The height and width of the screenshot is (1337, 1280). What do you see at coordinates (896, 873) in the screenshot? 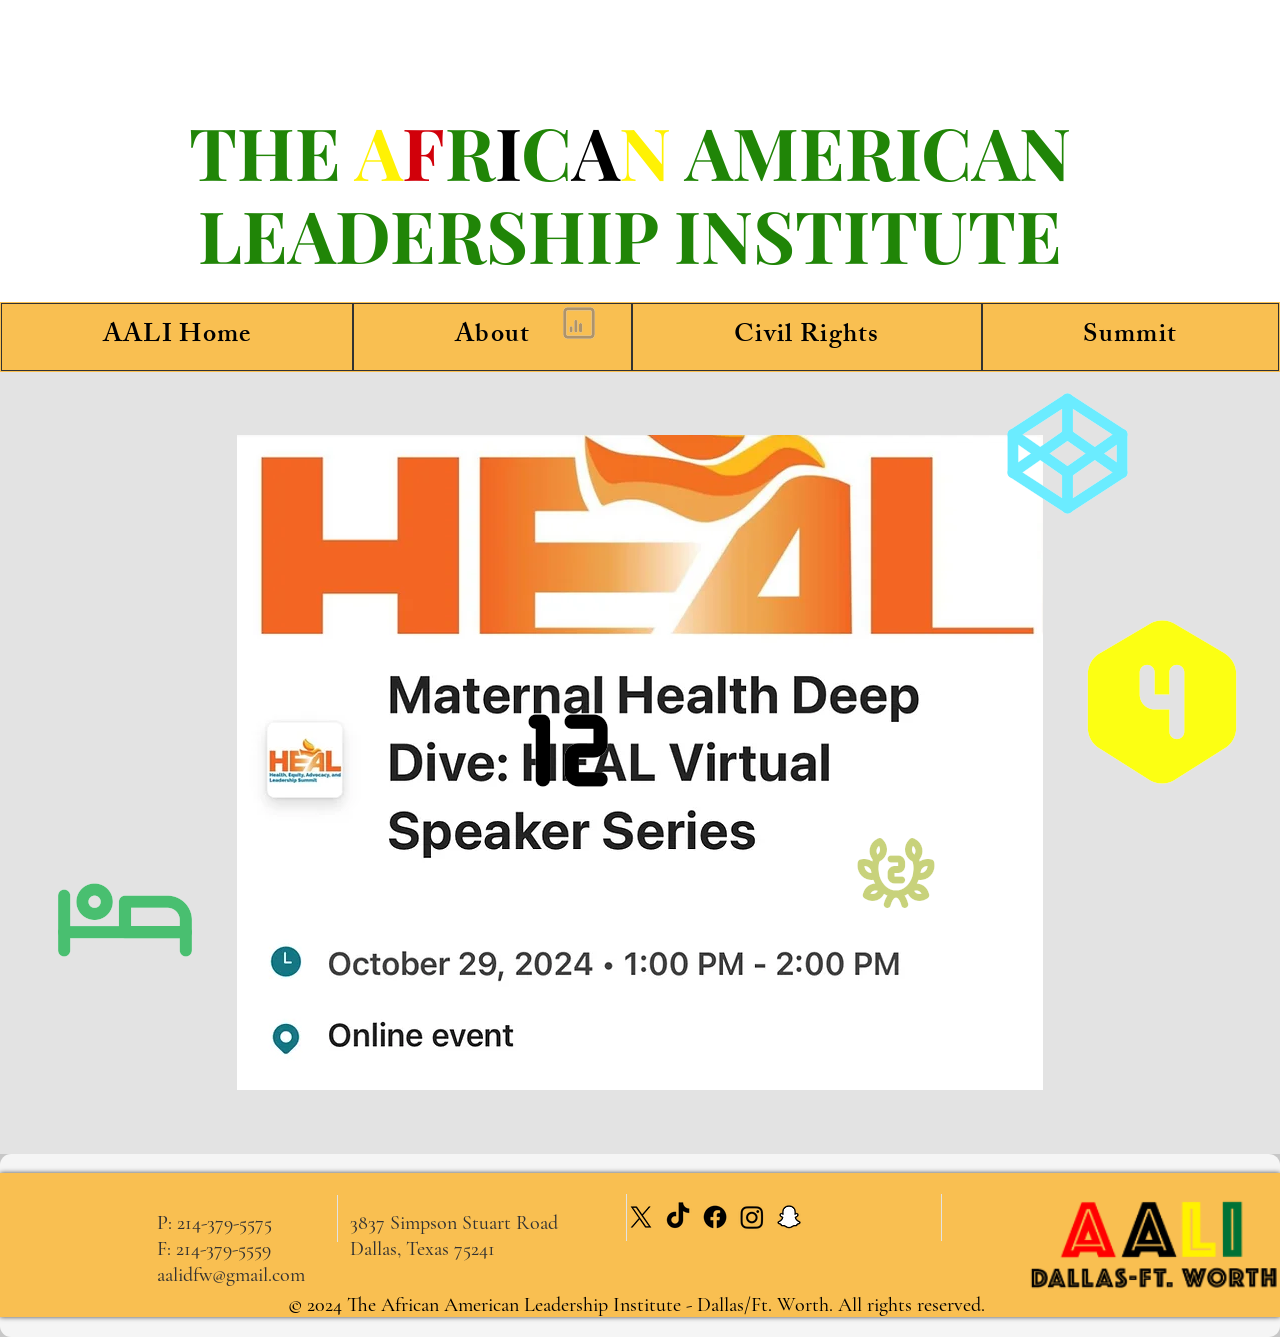
I see `indicates second place ranking or achievement` at bounding box center [896, 873].